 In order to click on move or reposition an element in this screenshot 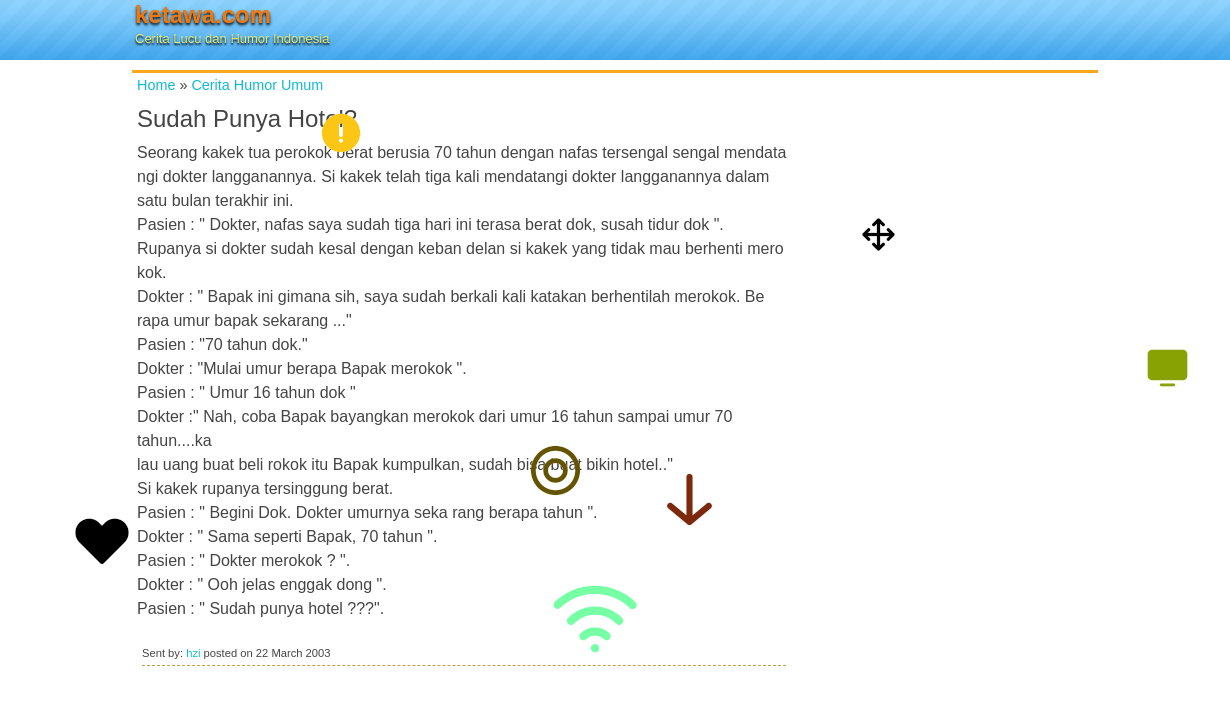, I will do `click(878, 234)`.